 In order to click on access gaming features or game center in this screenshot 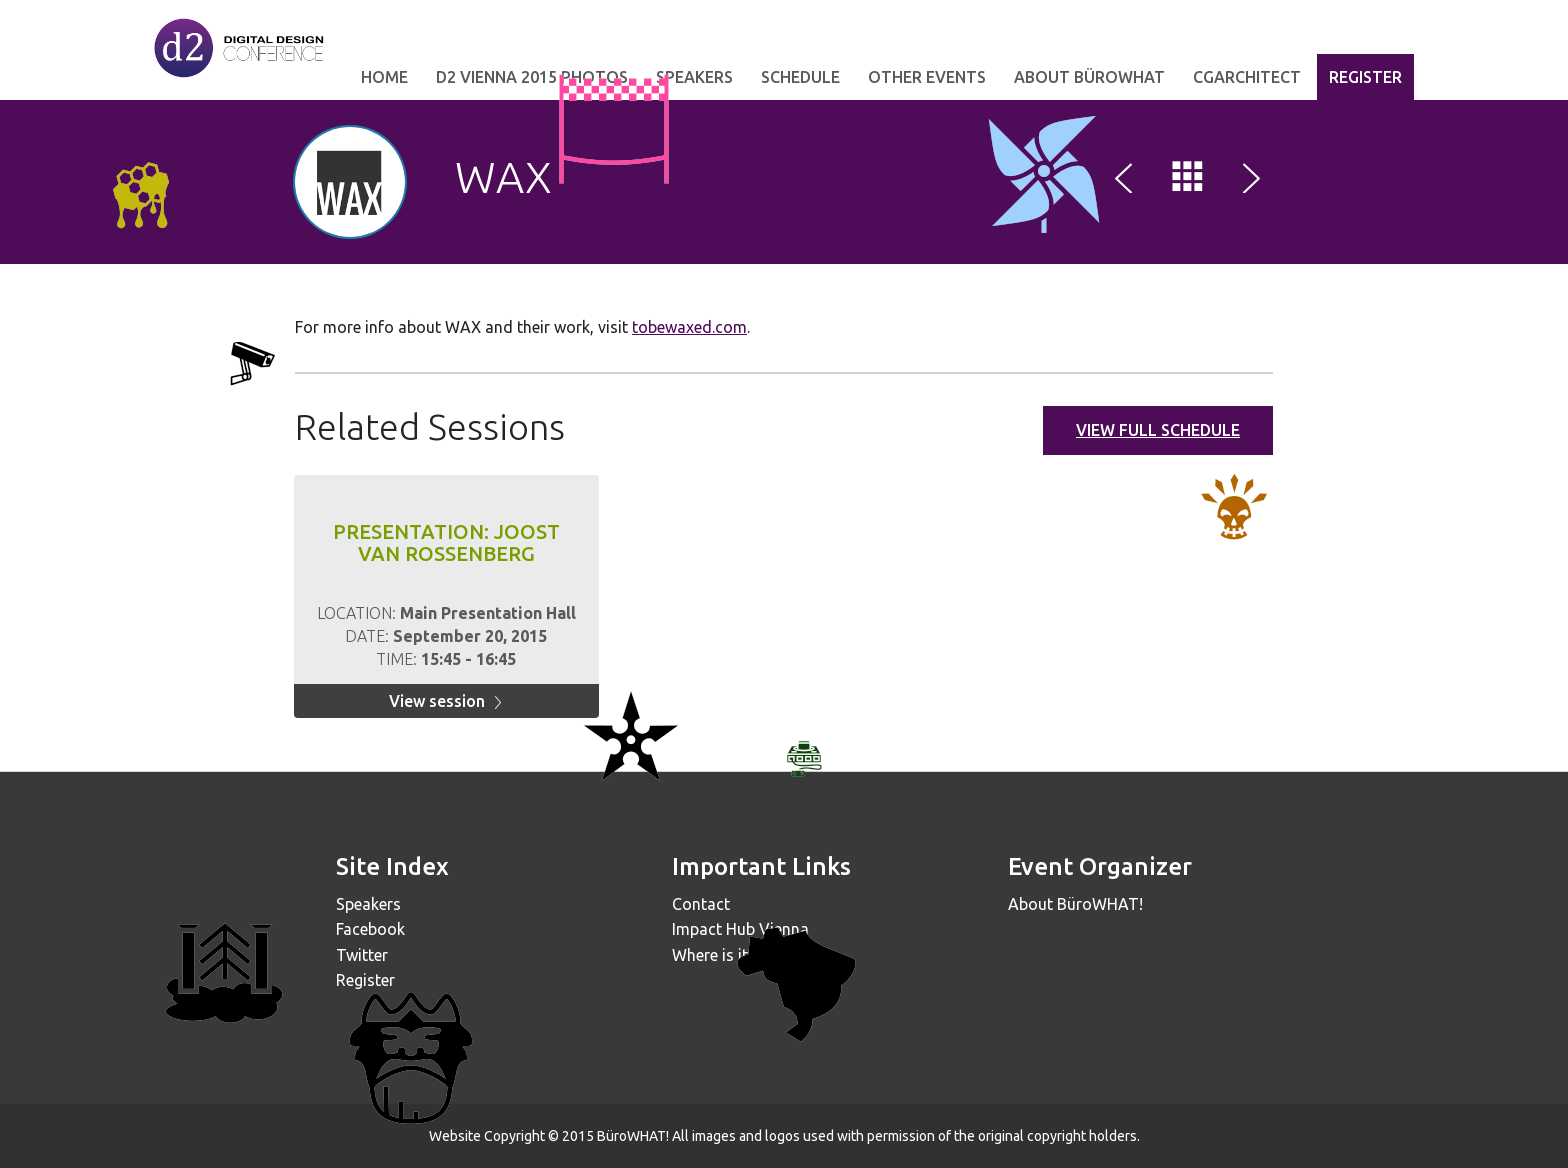, I will do `click(804, 758)`.